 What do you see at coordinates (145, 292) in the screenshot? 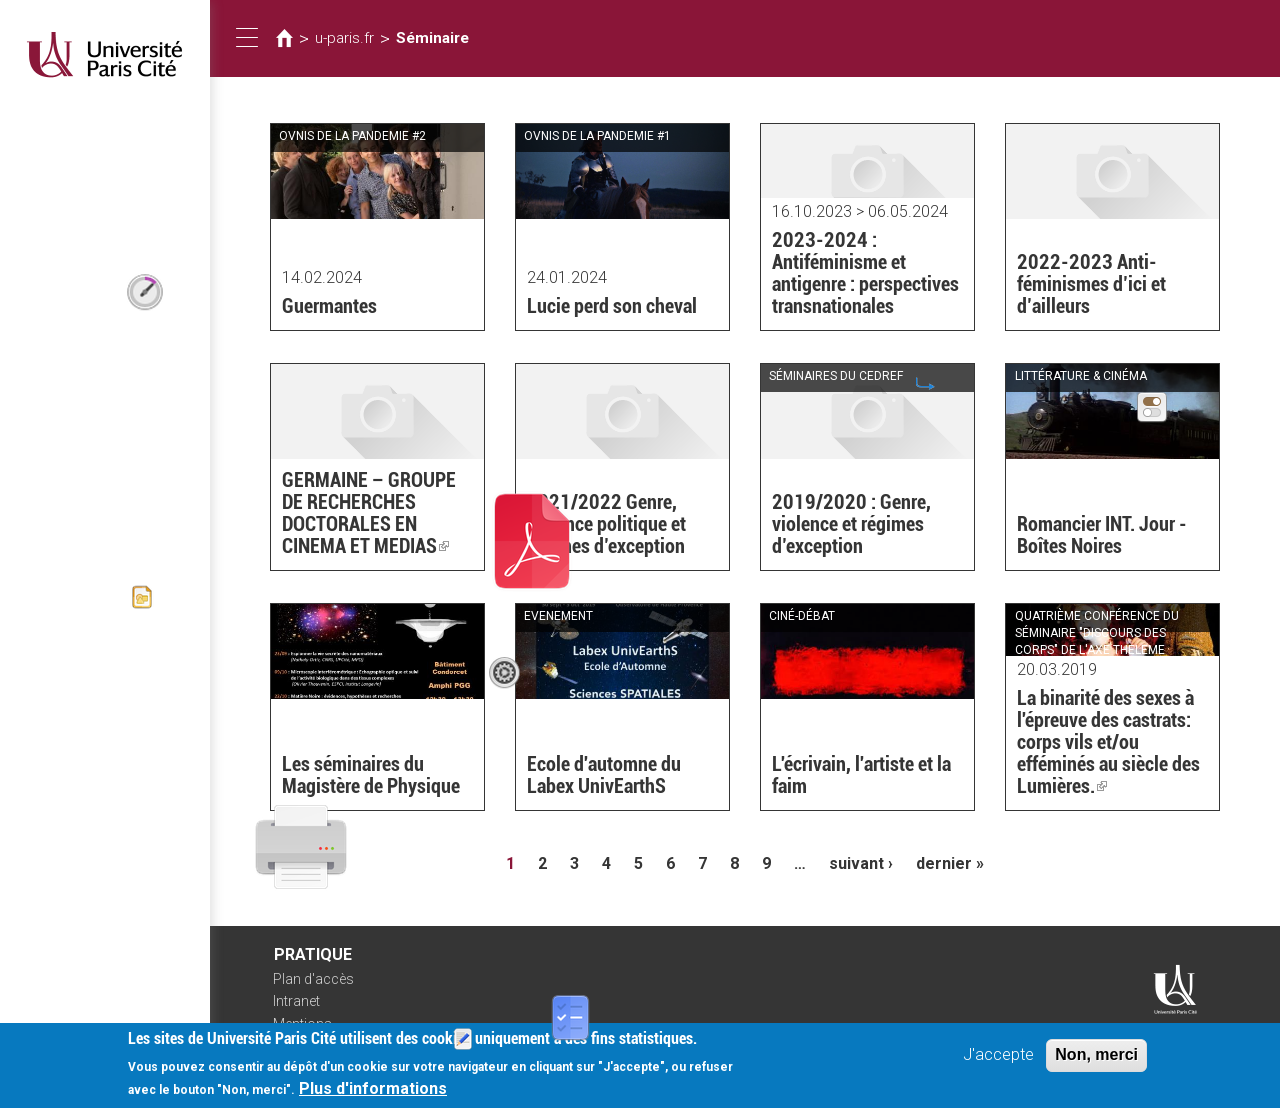
I see `launch sysprof system profiler` at bounding box center [145, 292].